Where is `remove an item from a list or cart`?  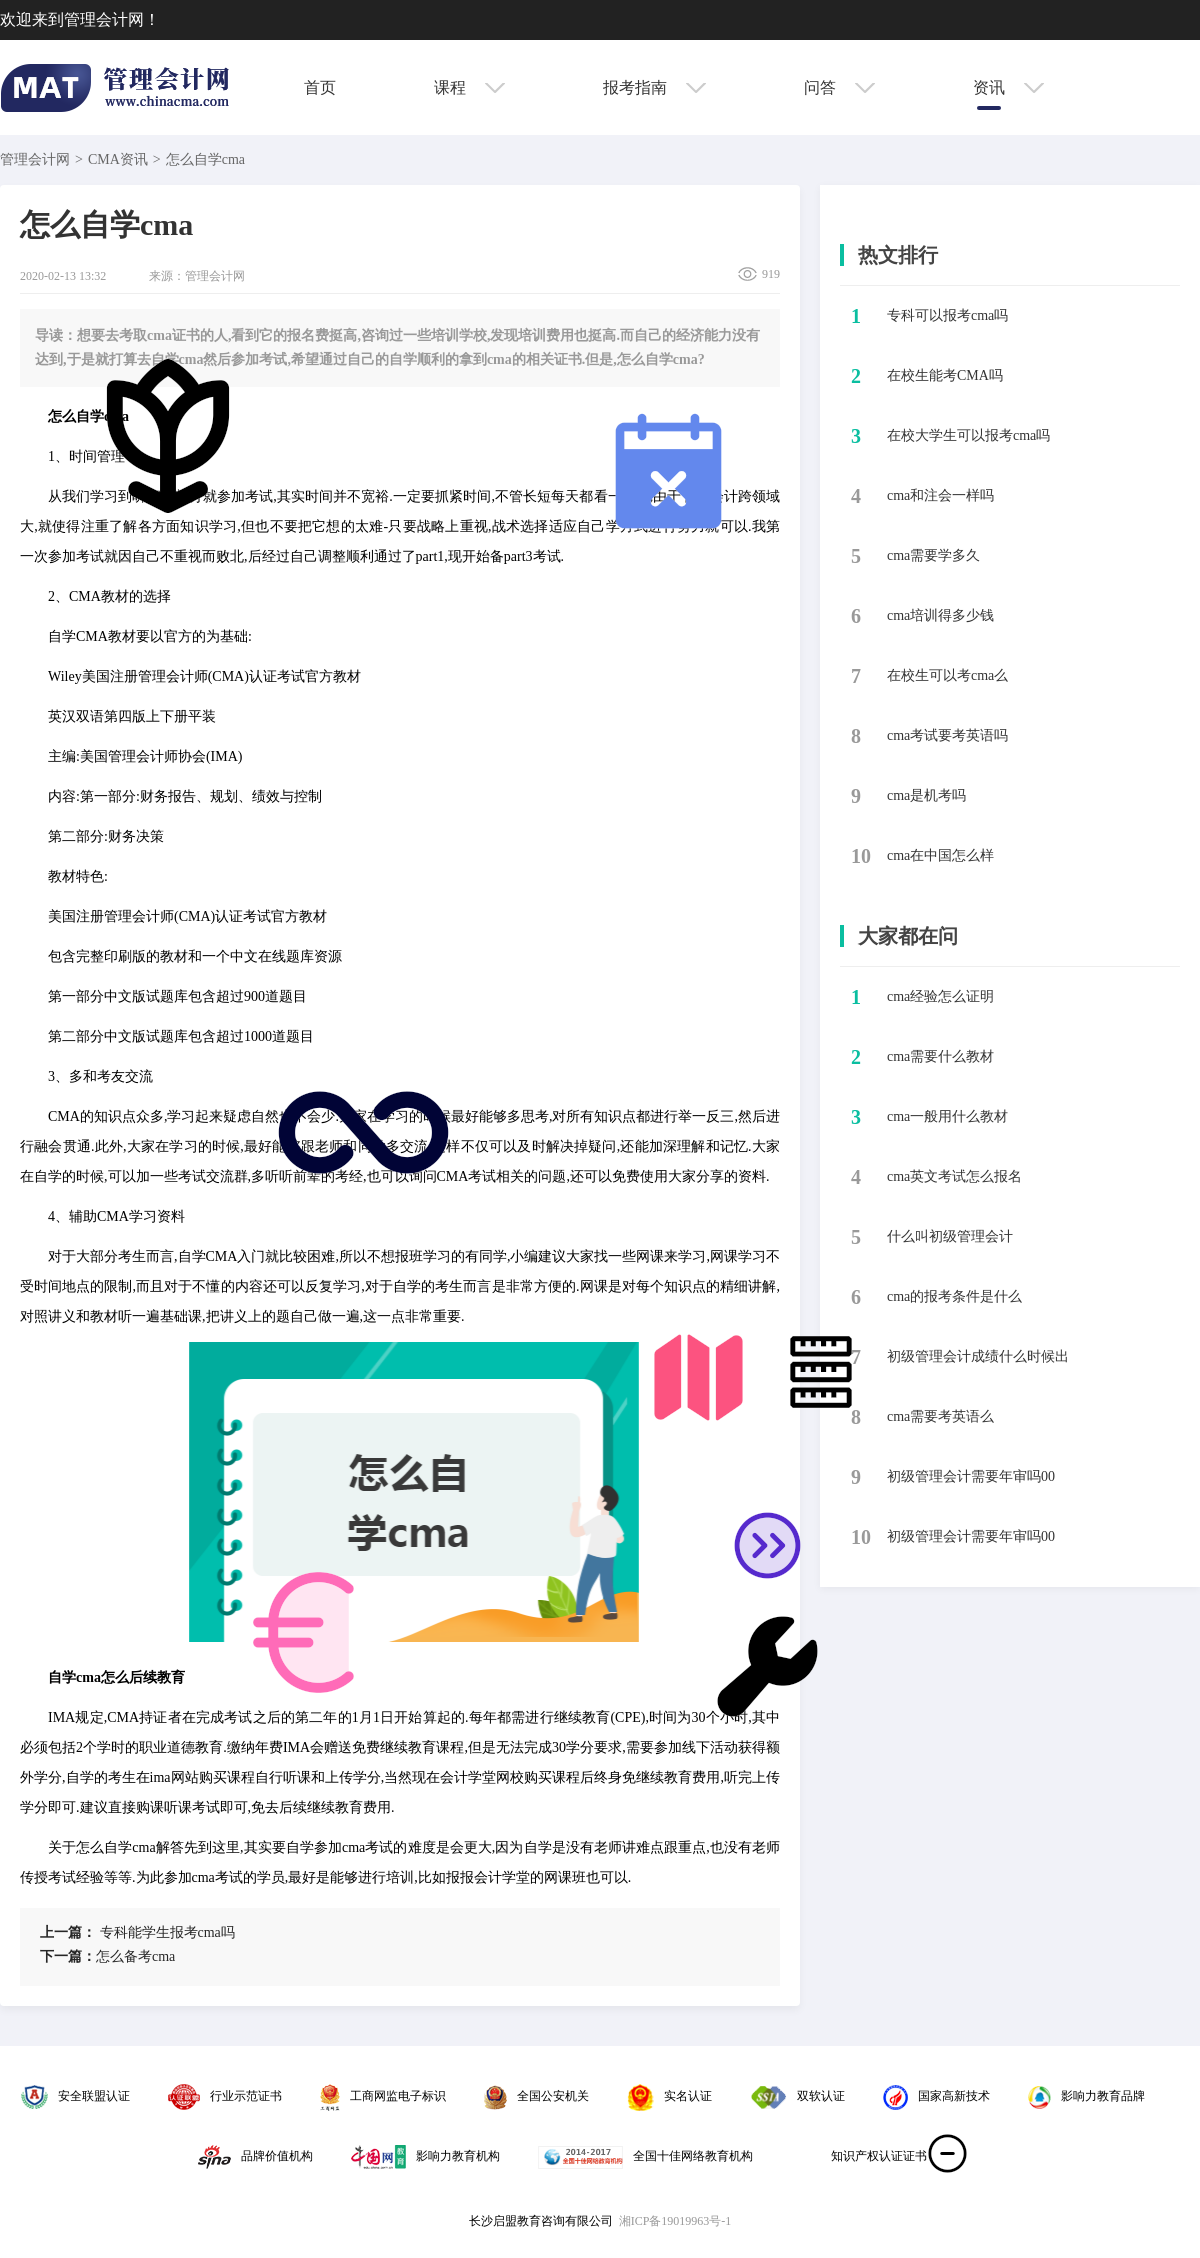
remove an item from a list or cart is located at coordinates (947, 2153).